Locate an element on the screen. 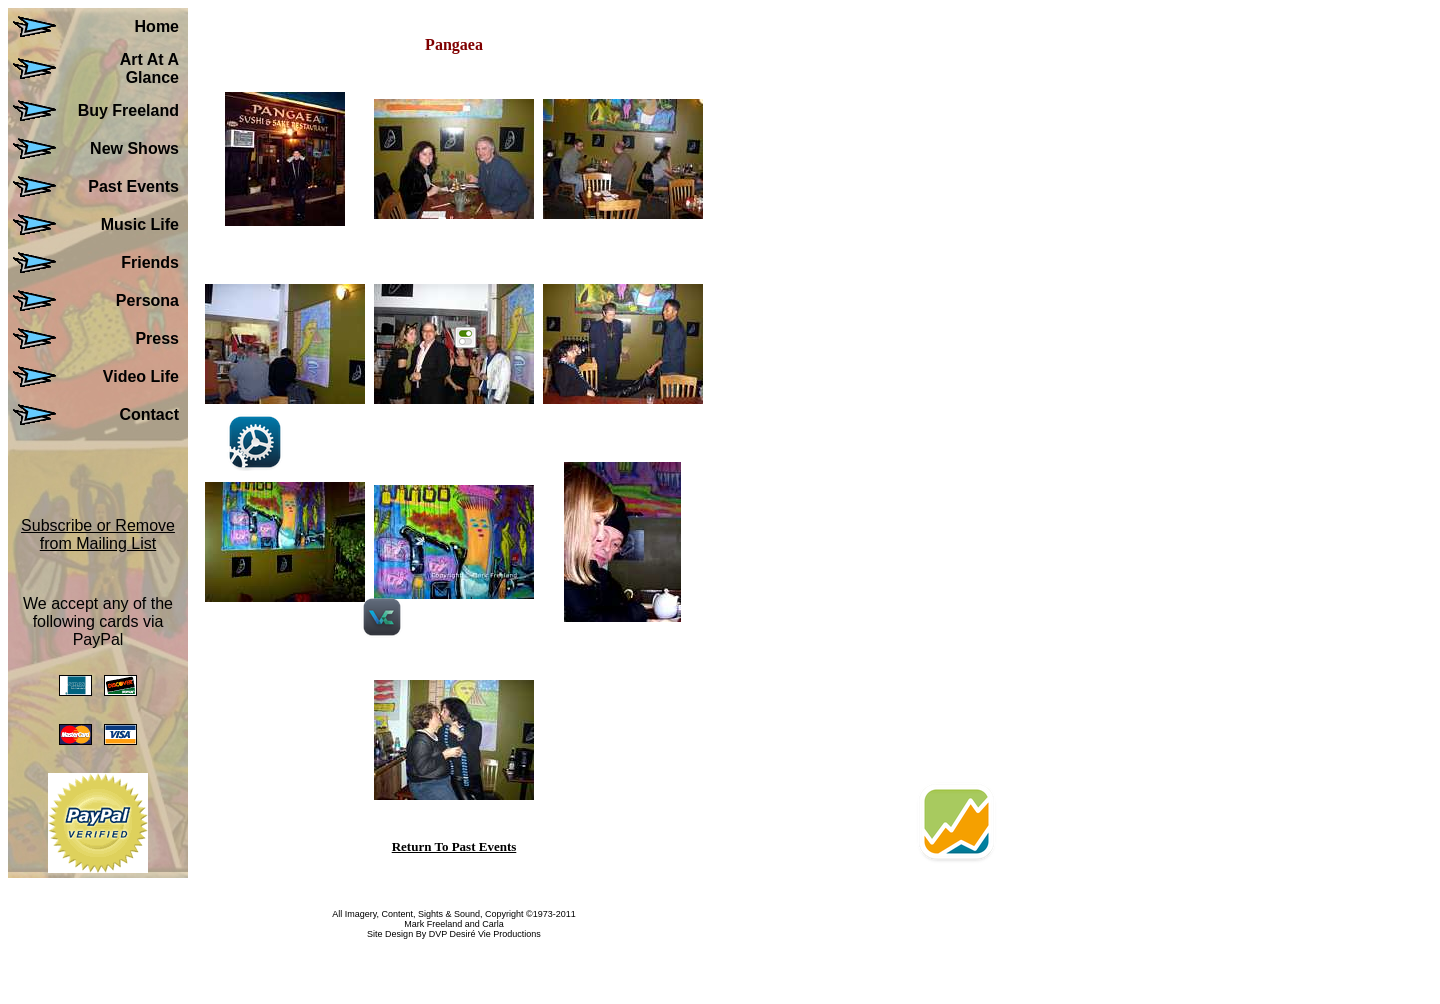 The width and height of the screenshot is (1440, 1004). open desktop preferences or settings is located at coordinates (465, 337).